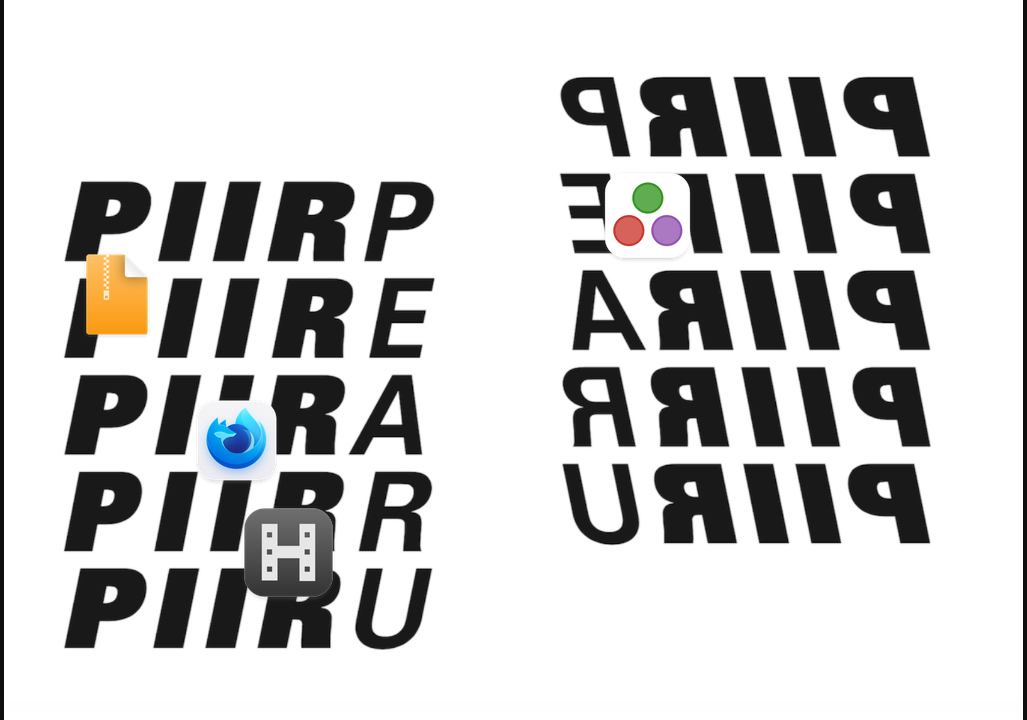 The height and width of the screenshot is (720, 1027). What do you see at coordinates (117, 296) in the screenshot?
I see `compressed tar archive file (.tar.lzma)` at bounding box center [117, 296].